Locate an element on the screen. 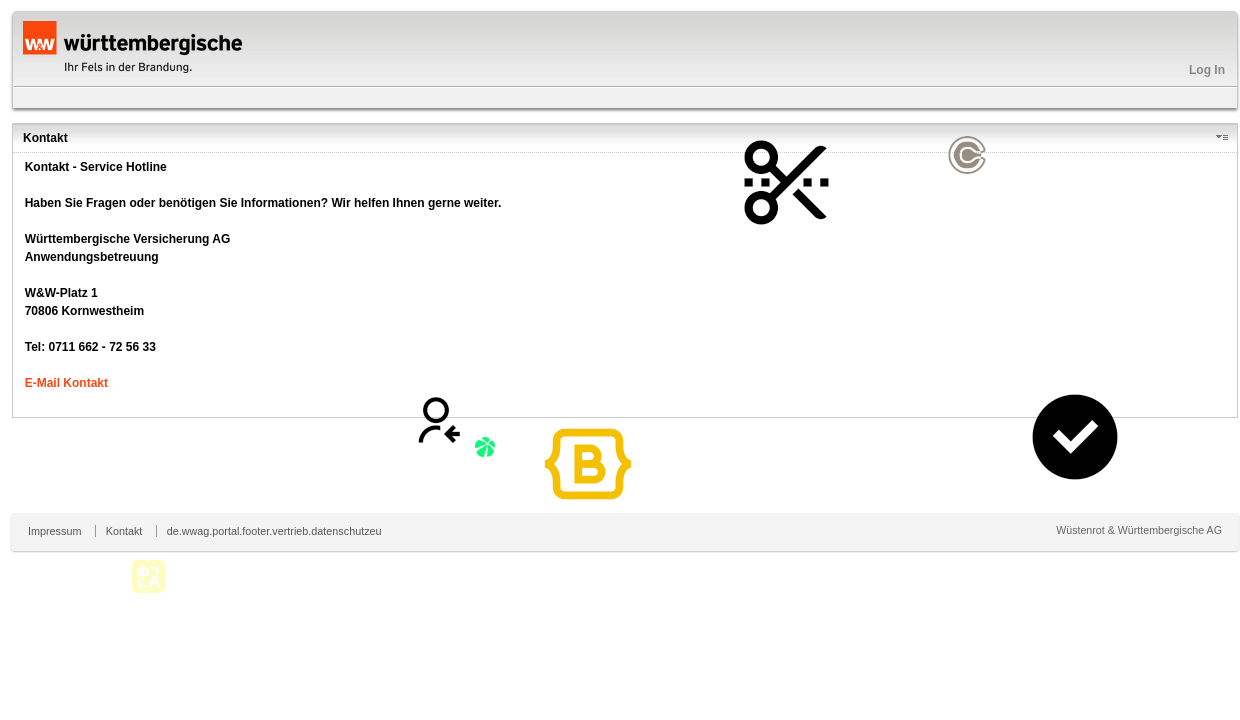 The height and width of the screenshot is (720, 1240). cloud native buildpacks logo is located at coordinates (485, 447).